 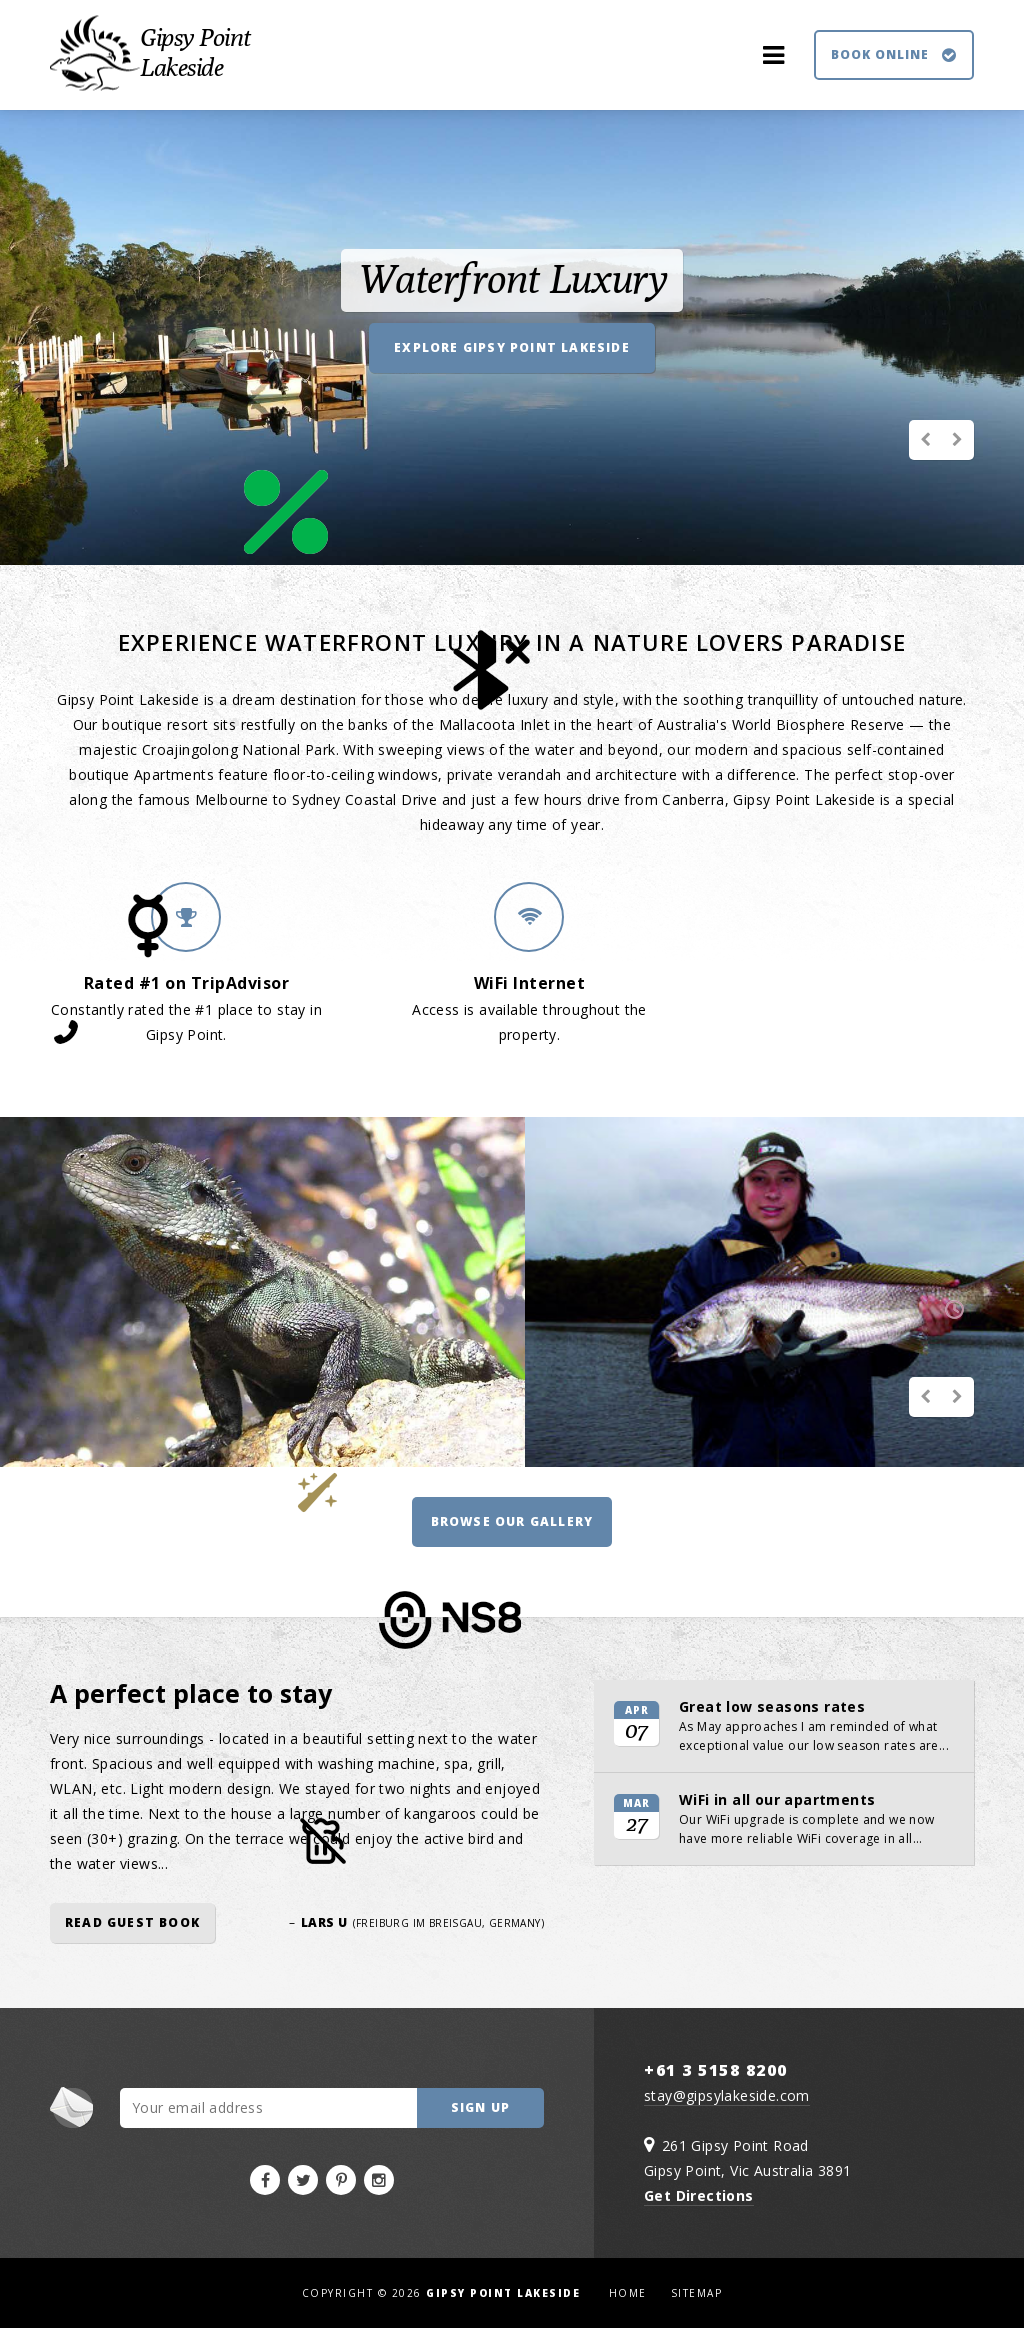 What do you see at coordinates (286, 512) in the screenshot?
I see `view discount or sale pricing` at bounding box center [286, 512].